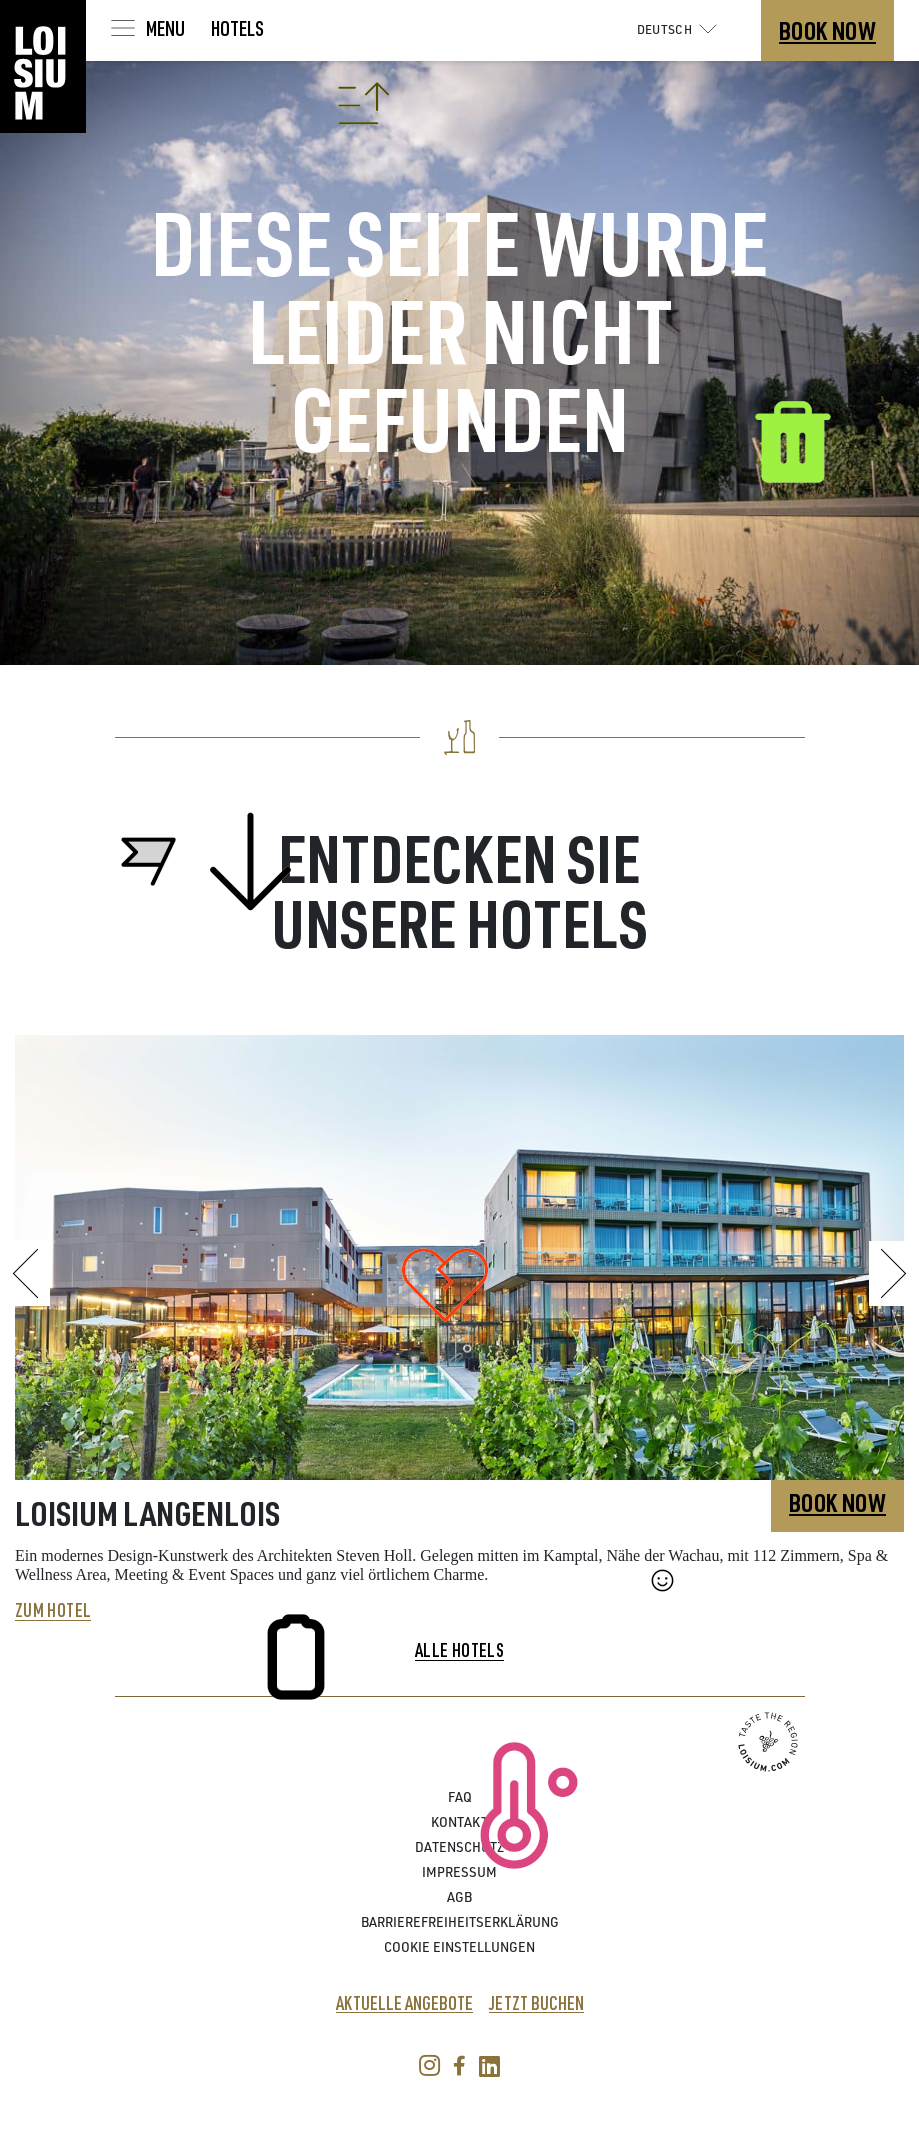 This screenshot has height=2131, width=919. I want to click on unlike or remove from favorites, so click(445, 1282).